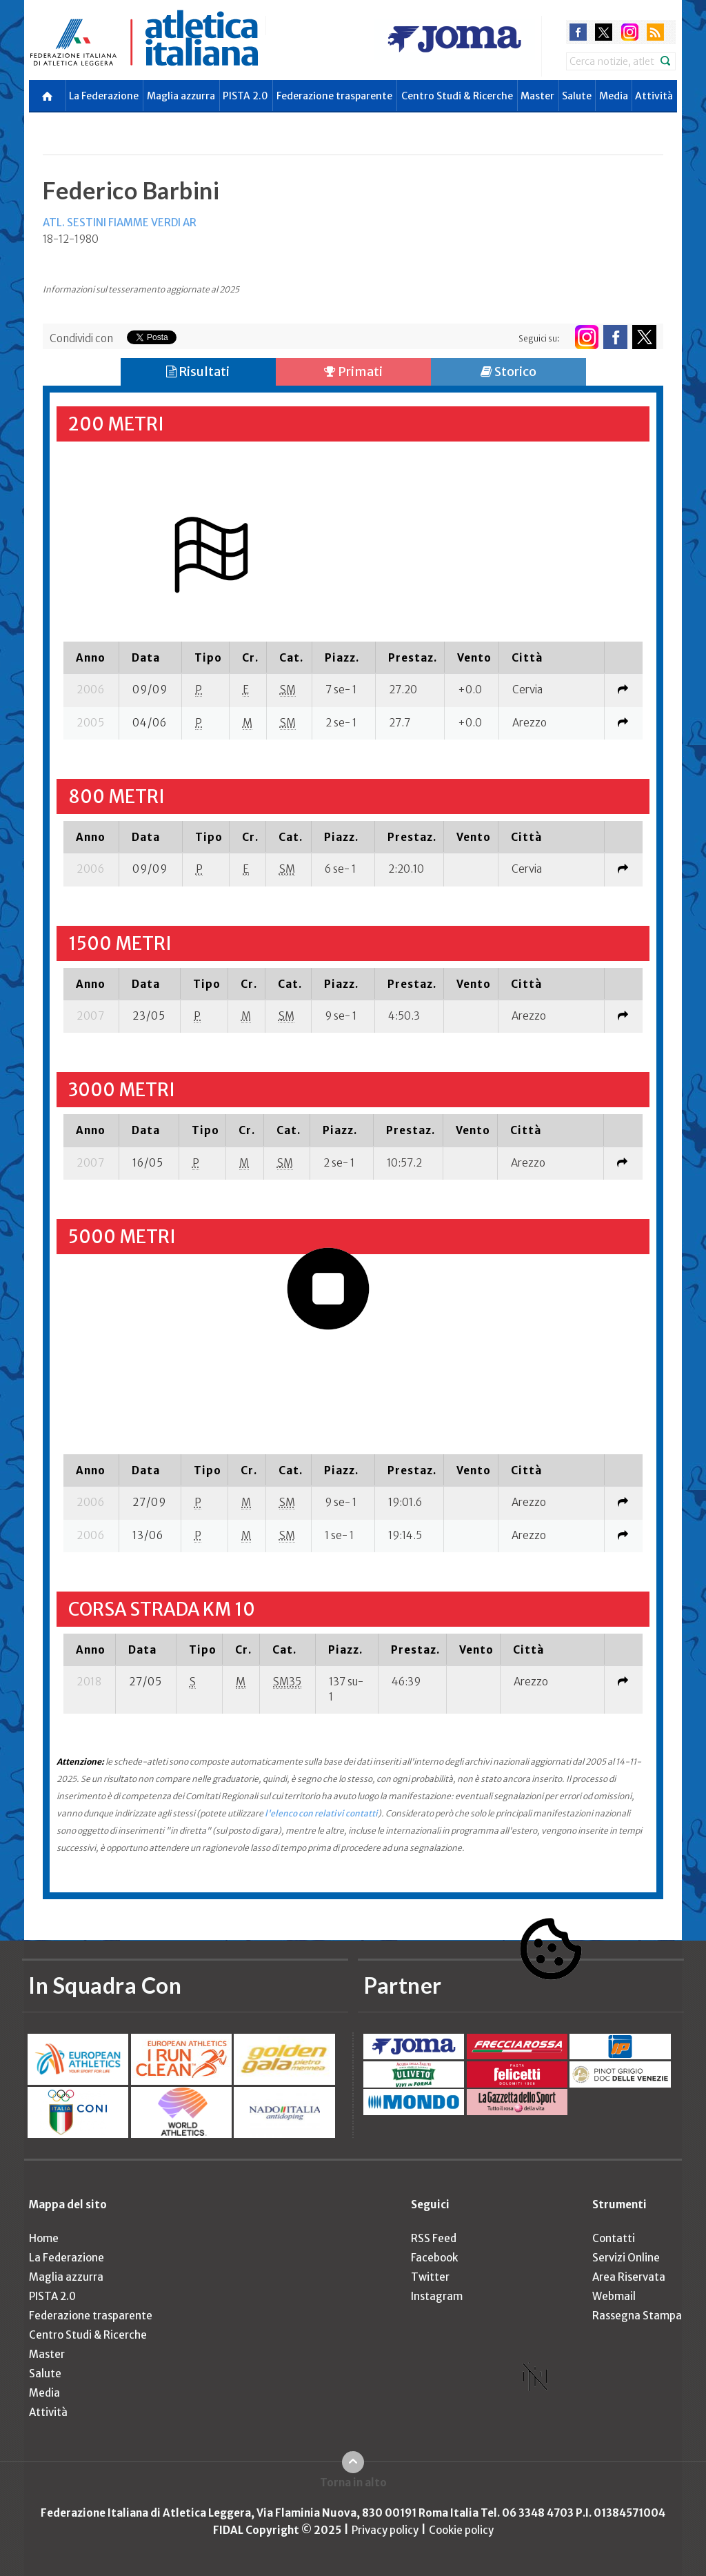 This screenshot has height=2576, width=706. What do you see at coordinates (208, 553) in the screenshot?
I see `indicates a finish line or completion point` at bounding box center [208, 553].